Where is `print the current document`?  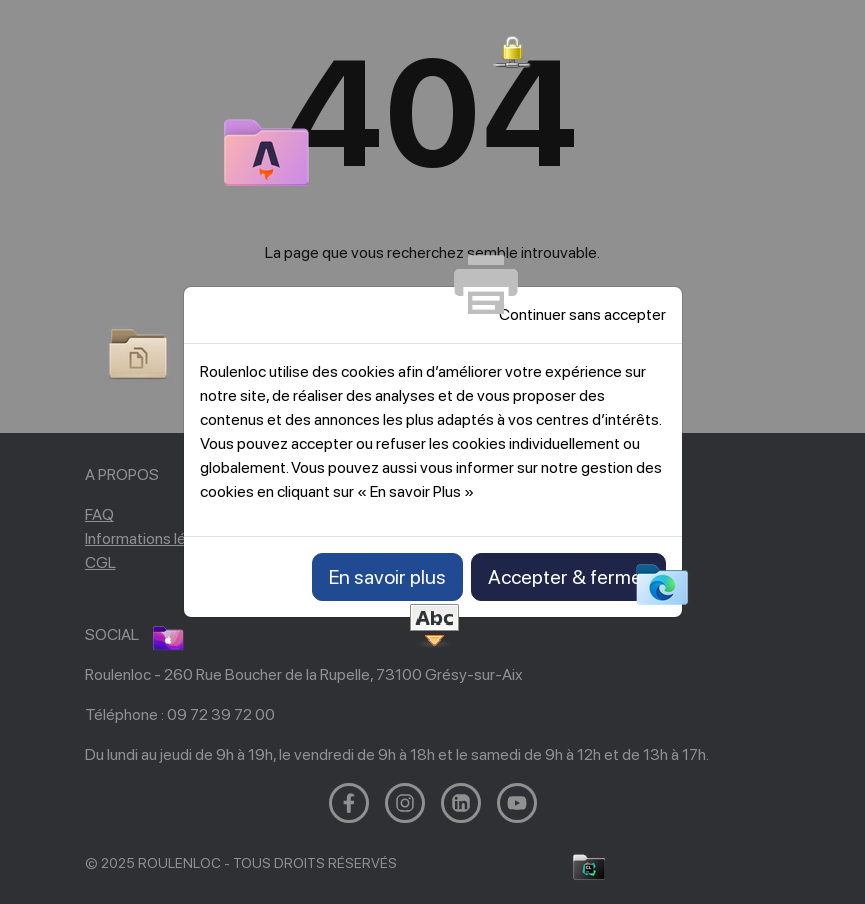
print the current document is located at coordinates (486, 287).